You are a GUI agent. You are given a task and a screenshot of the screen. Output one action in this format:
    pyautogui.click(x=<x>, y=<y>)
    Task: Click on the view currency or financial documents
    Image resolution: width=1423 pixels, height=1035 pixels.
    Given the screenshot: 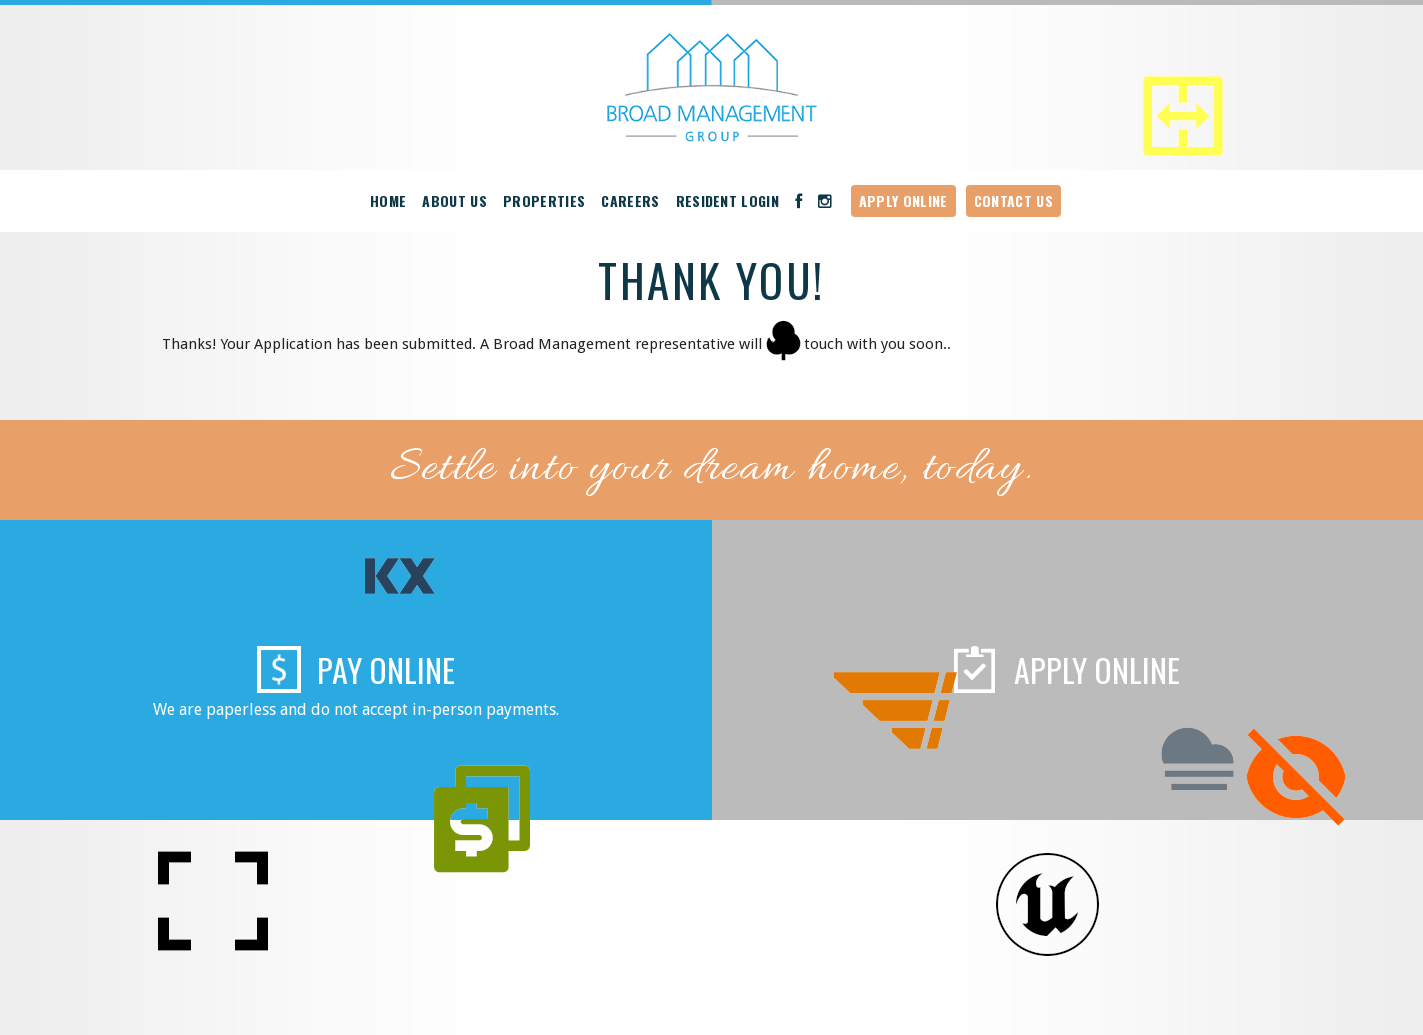 What is the action you would take?
    pyautogui.click(x=482, y=819)
    